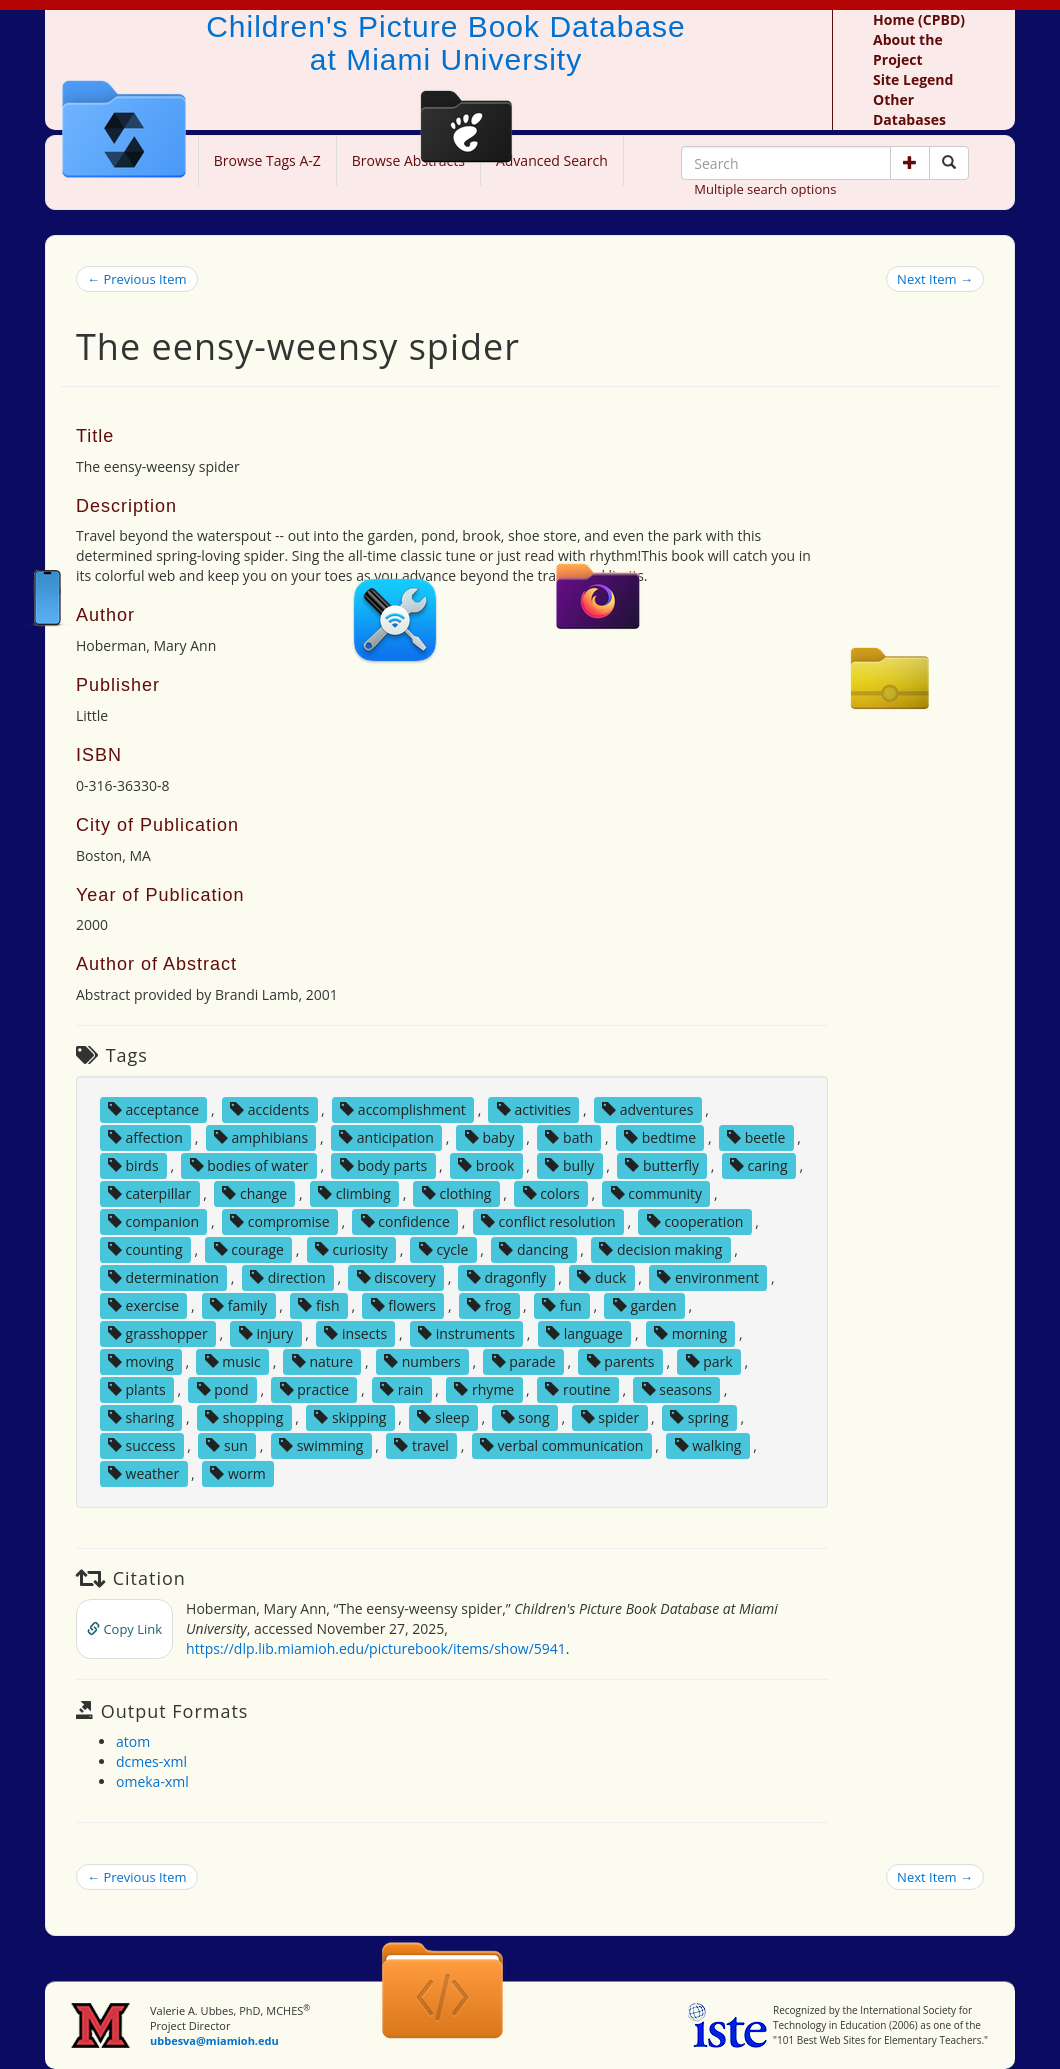  Describe the element at coordinates (466, 129) in the screenshot. I see `open gnome-related files folder` at that location.